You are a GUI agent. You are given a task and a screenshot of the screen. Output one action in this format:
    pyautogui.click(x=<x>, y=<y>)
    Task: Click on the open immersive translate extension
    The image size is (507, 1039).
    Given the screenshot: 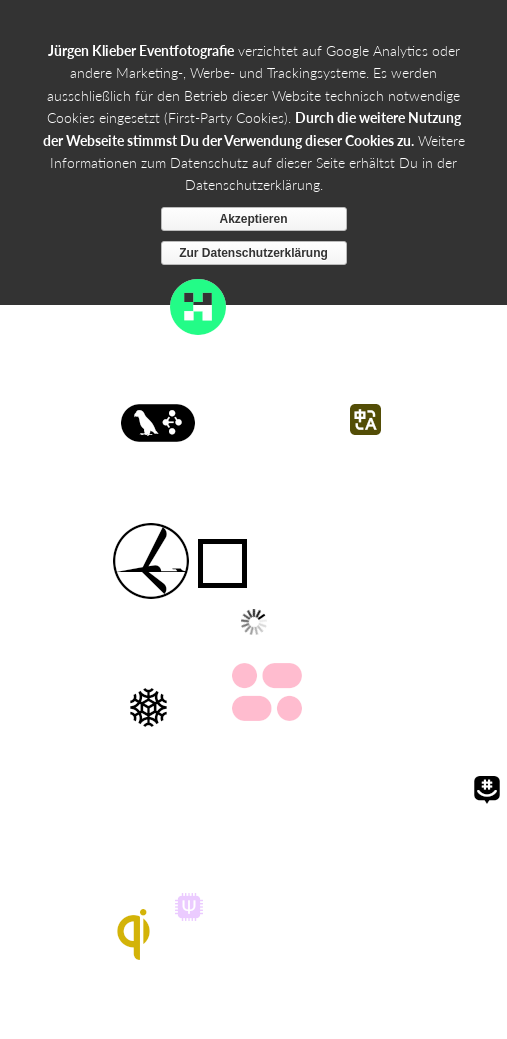 What is the action you would take?
    pyautogui.click(x=365, y=419)
    